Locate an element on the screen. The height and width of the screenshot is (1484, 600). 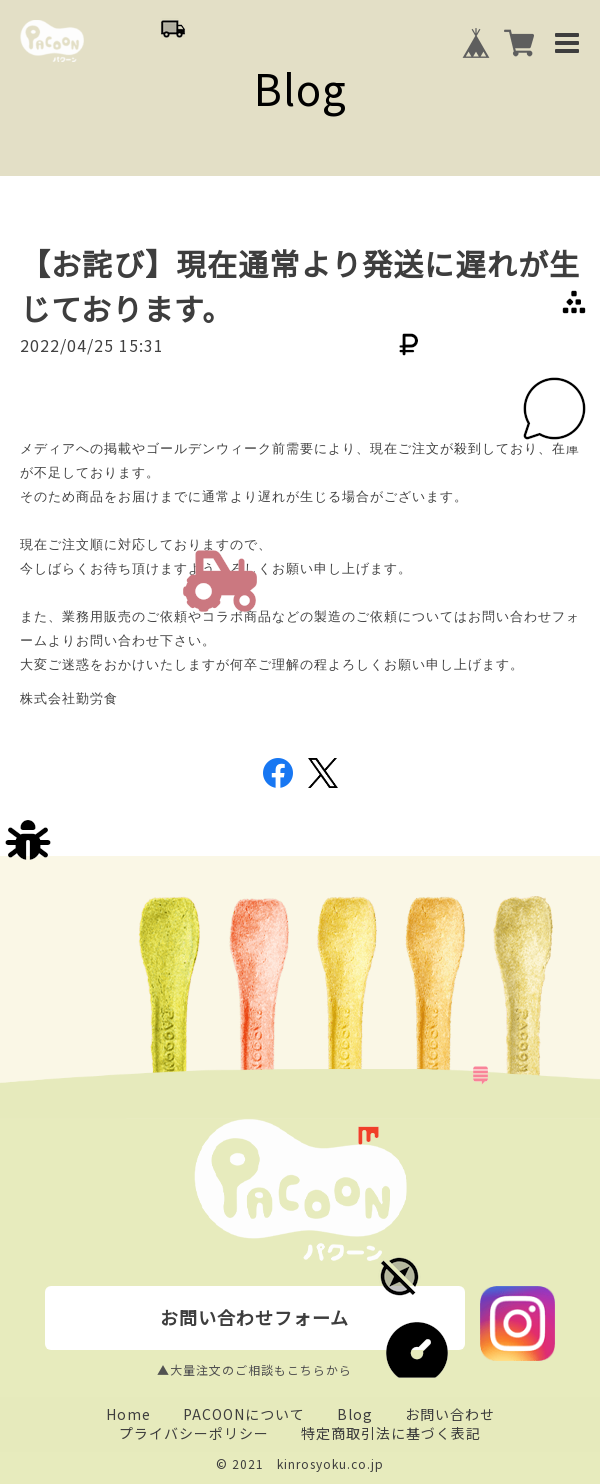
stack exchange logo is located at coordinates (480, 1075).